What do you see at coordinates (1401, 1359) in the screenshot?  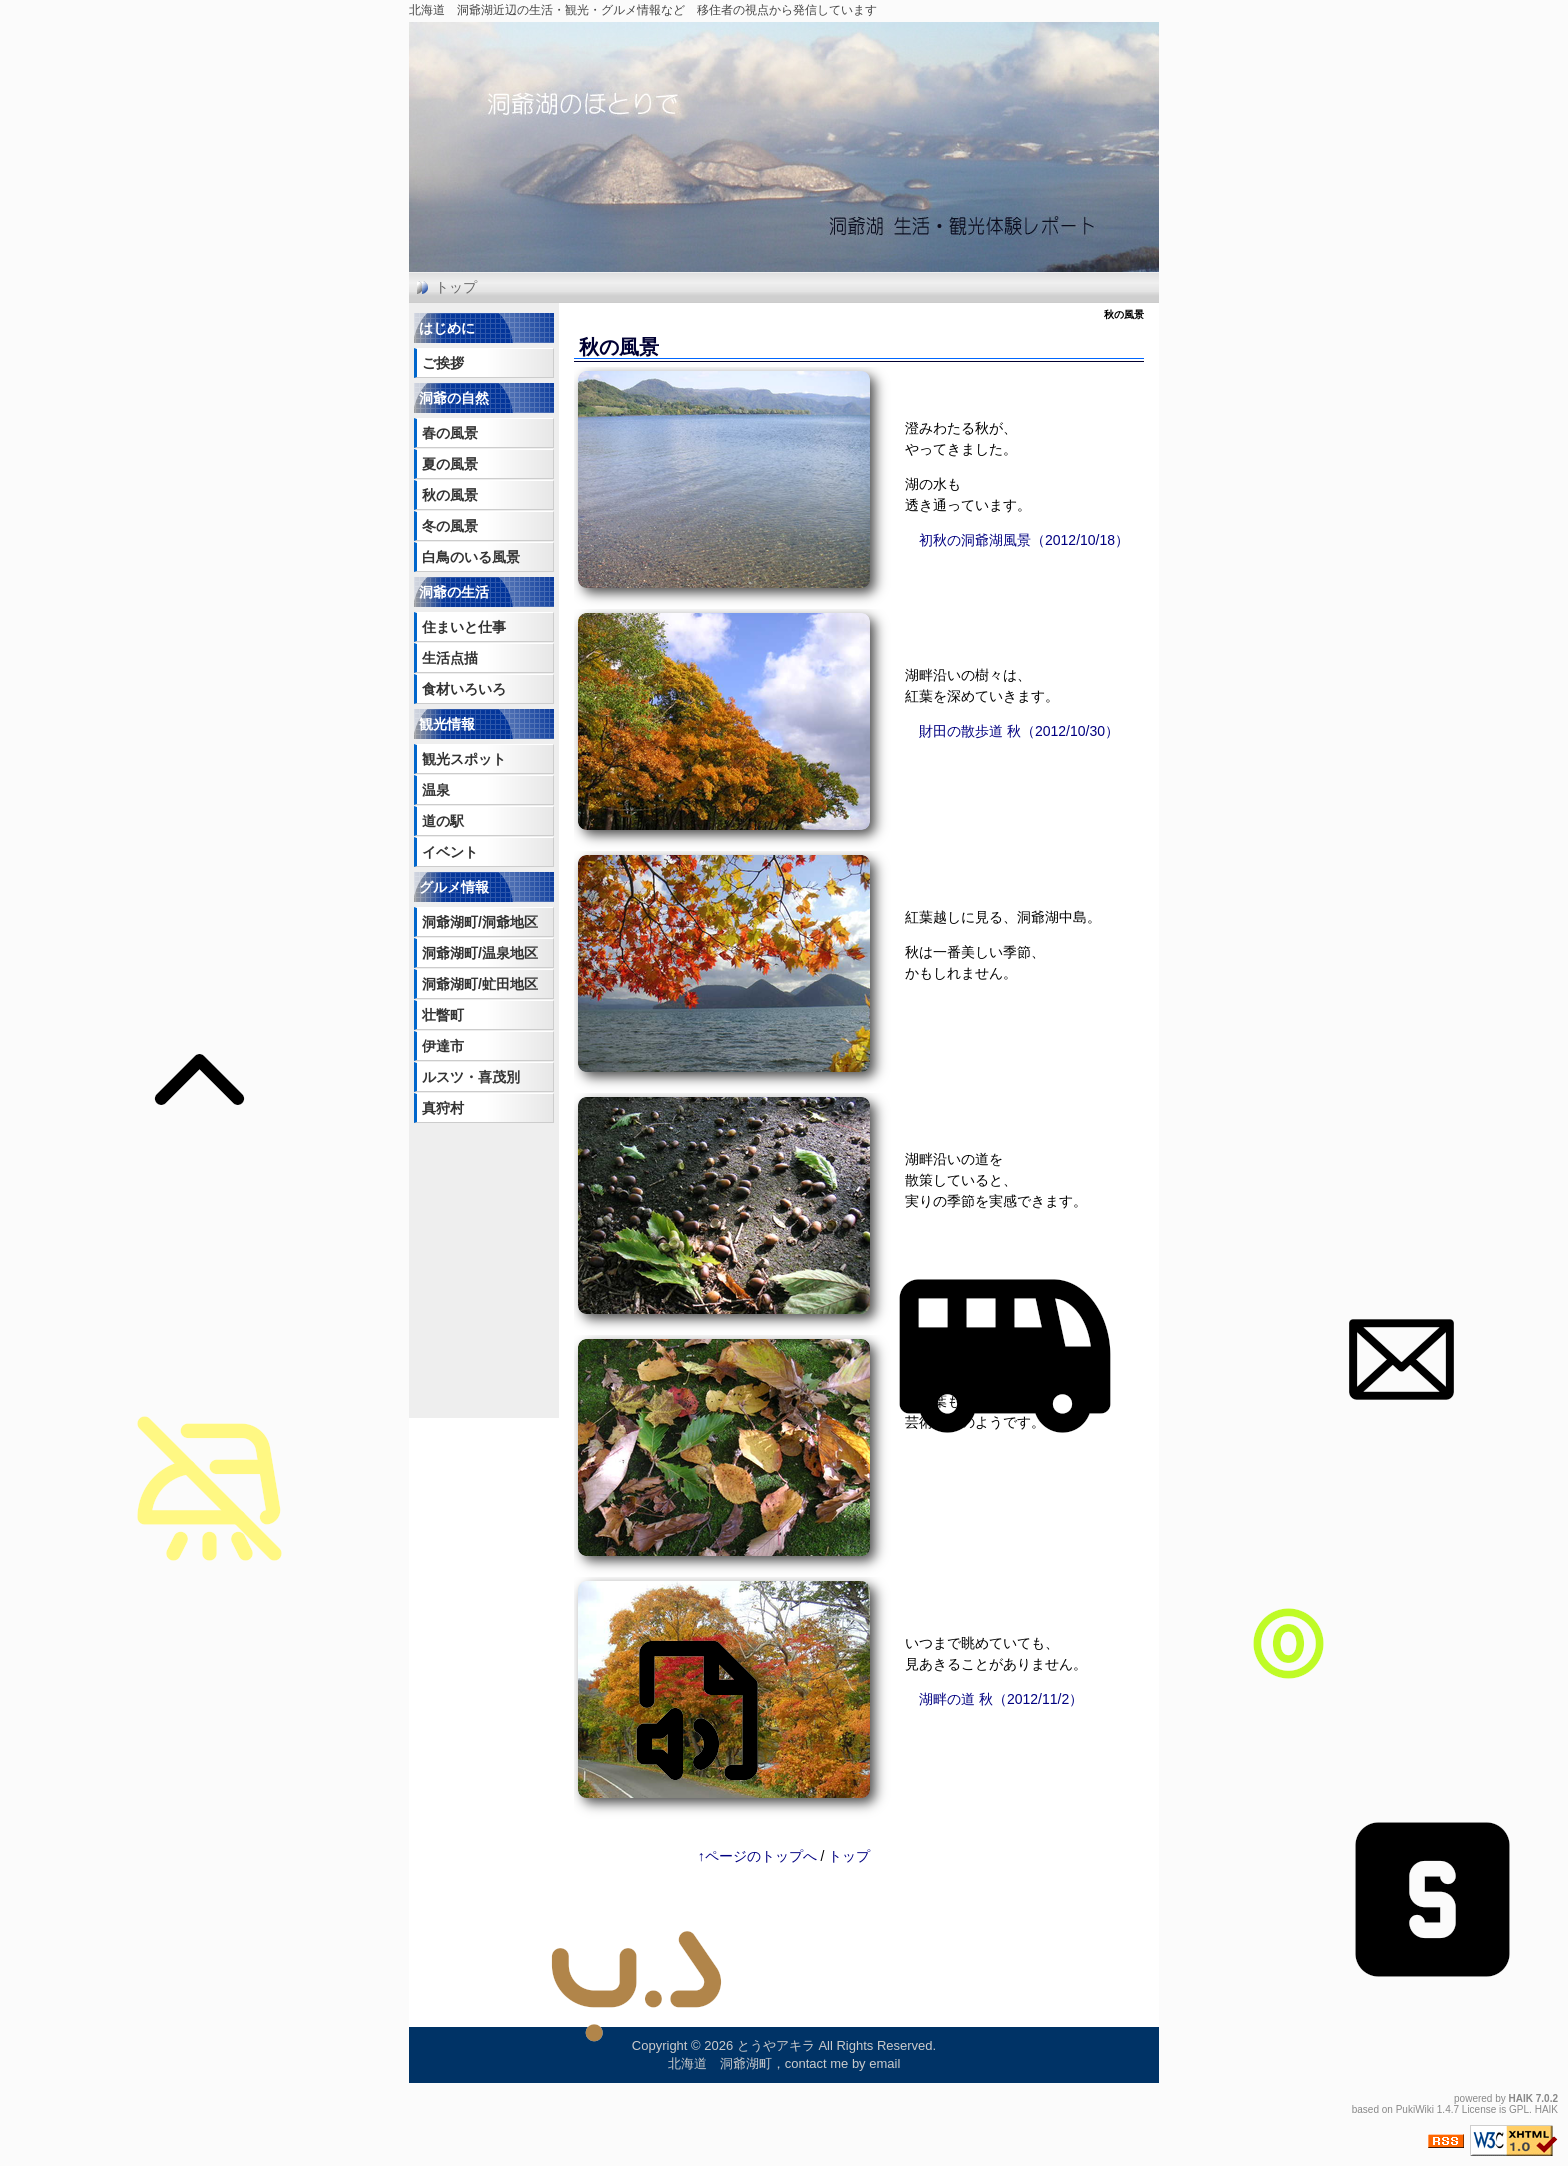 I see `open your email inbox` at bounding box center [1401, 1359].